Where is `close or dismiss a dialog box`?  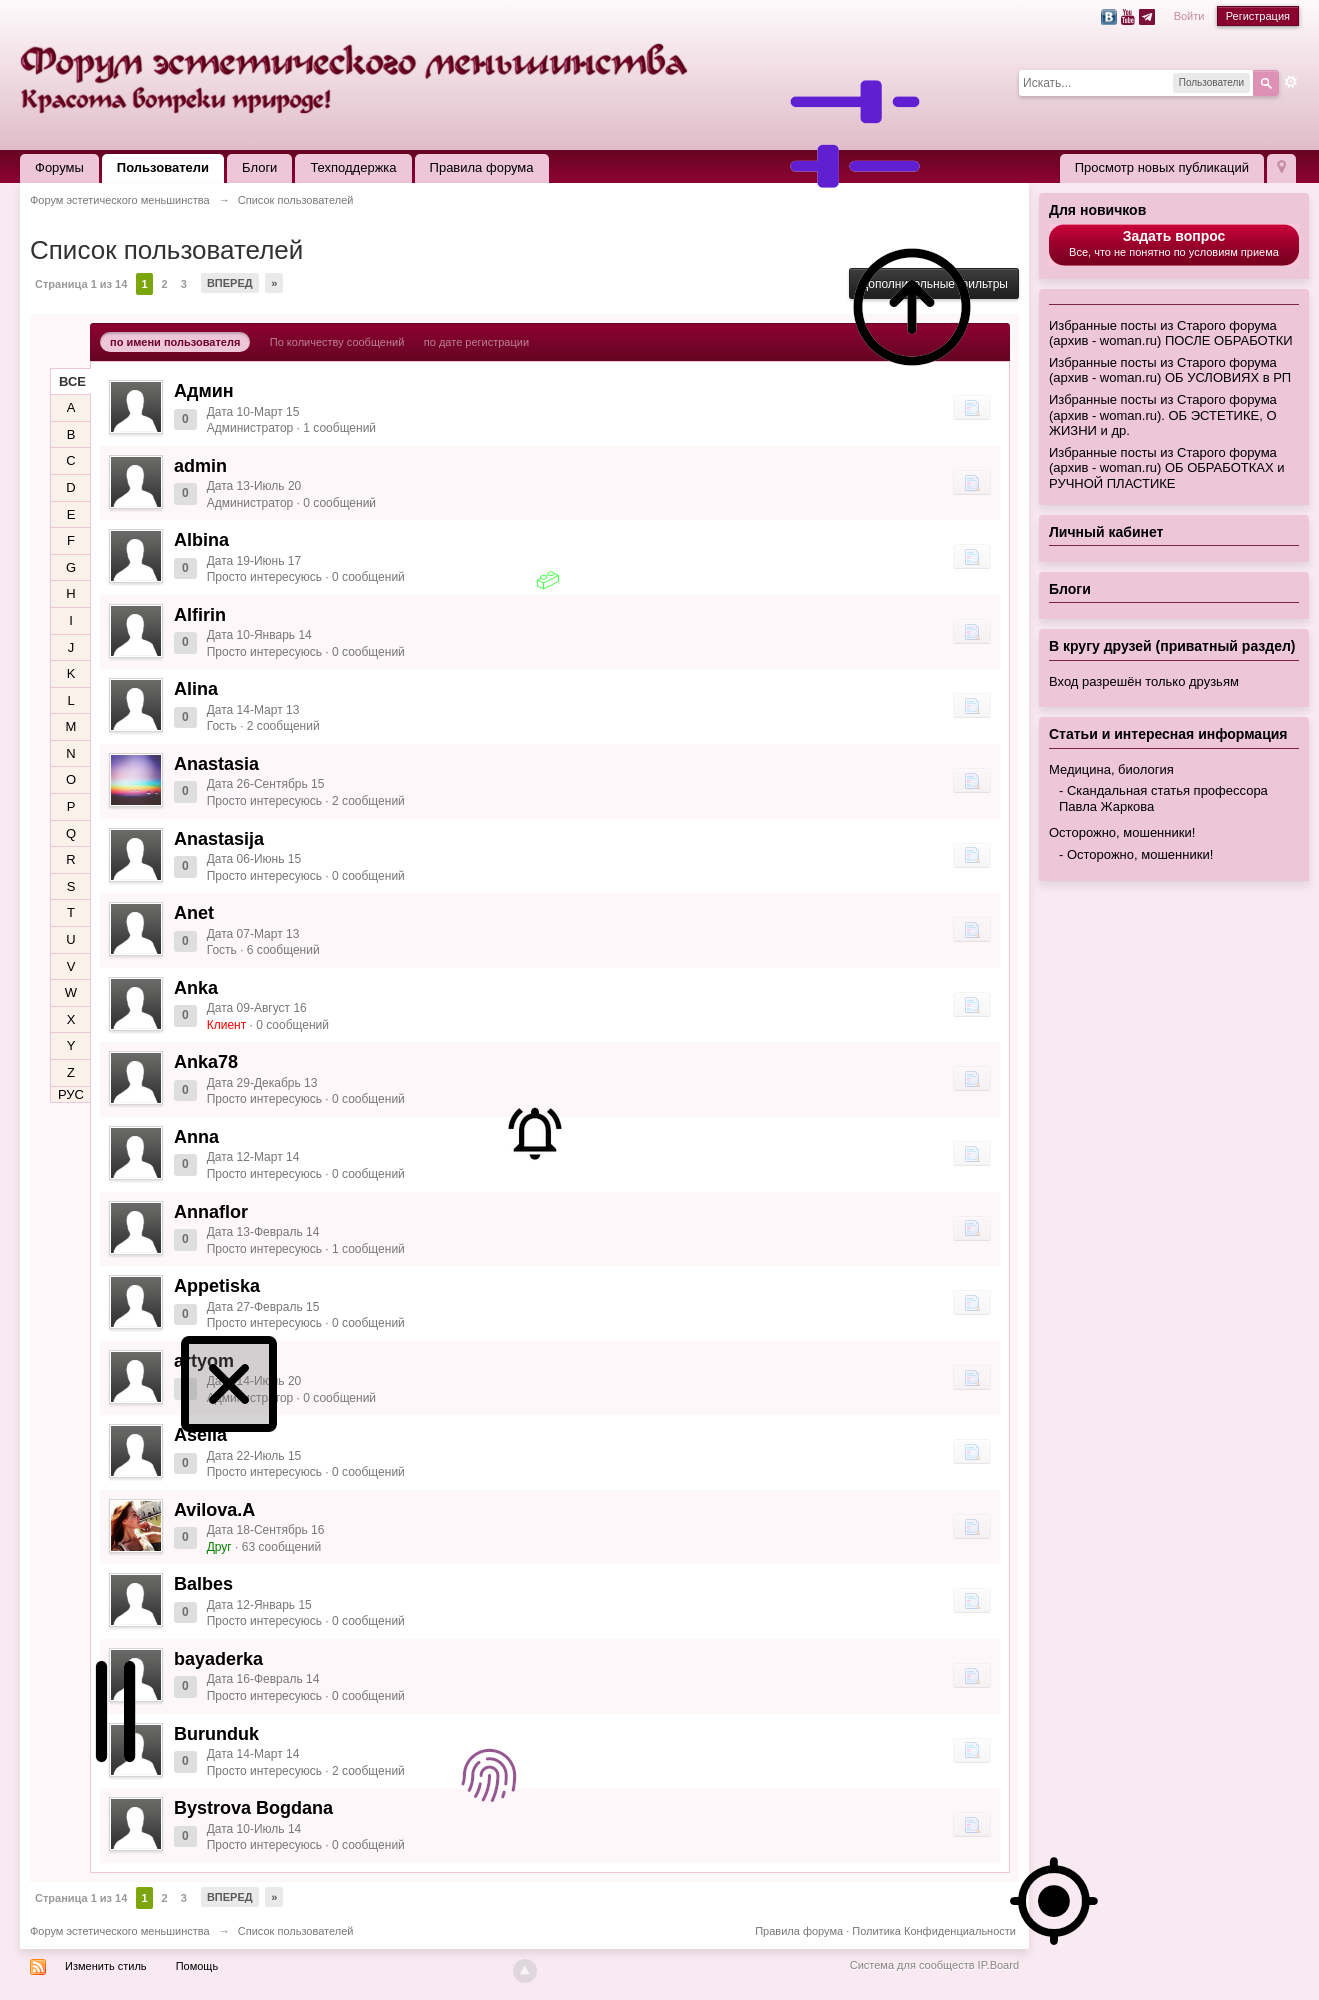
close or dismiss a dialog box is located at coordinates (229, 1384).